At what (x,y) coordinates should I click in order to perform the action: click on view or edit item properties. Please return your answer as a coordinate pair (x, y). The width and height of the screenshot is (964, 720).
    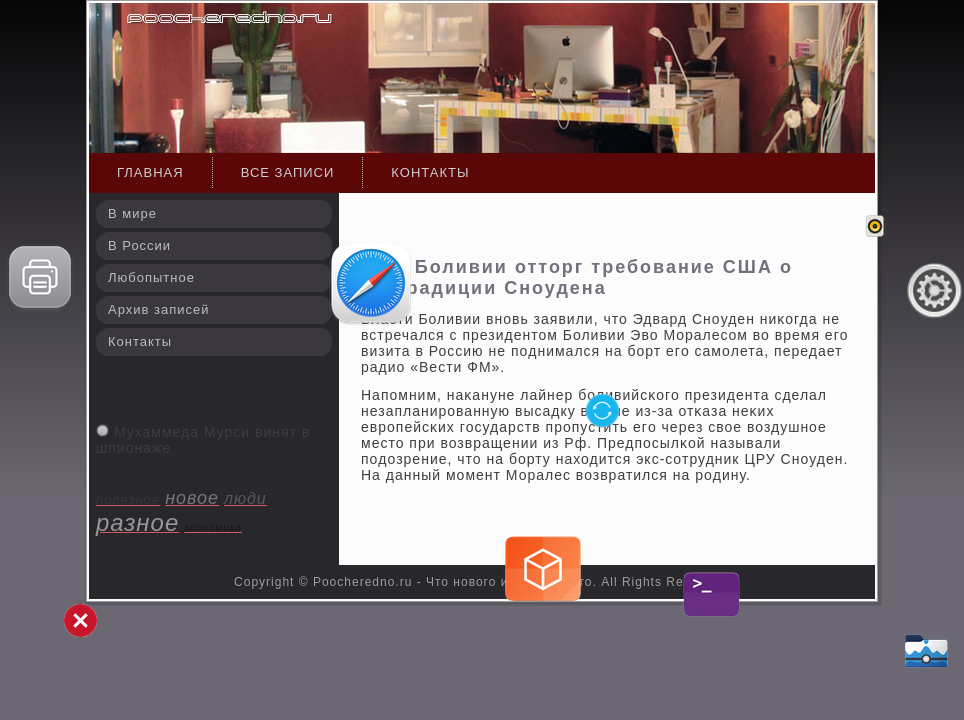
    Looking at the image, I should click on (934, 290).